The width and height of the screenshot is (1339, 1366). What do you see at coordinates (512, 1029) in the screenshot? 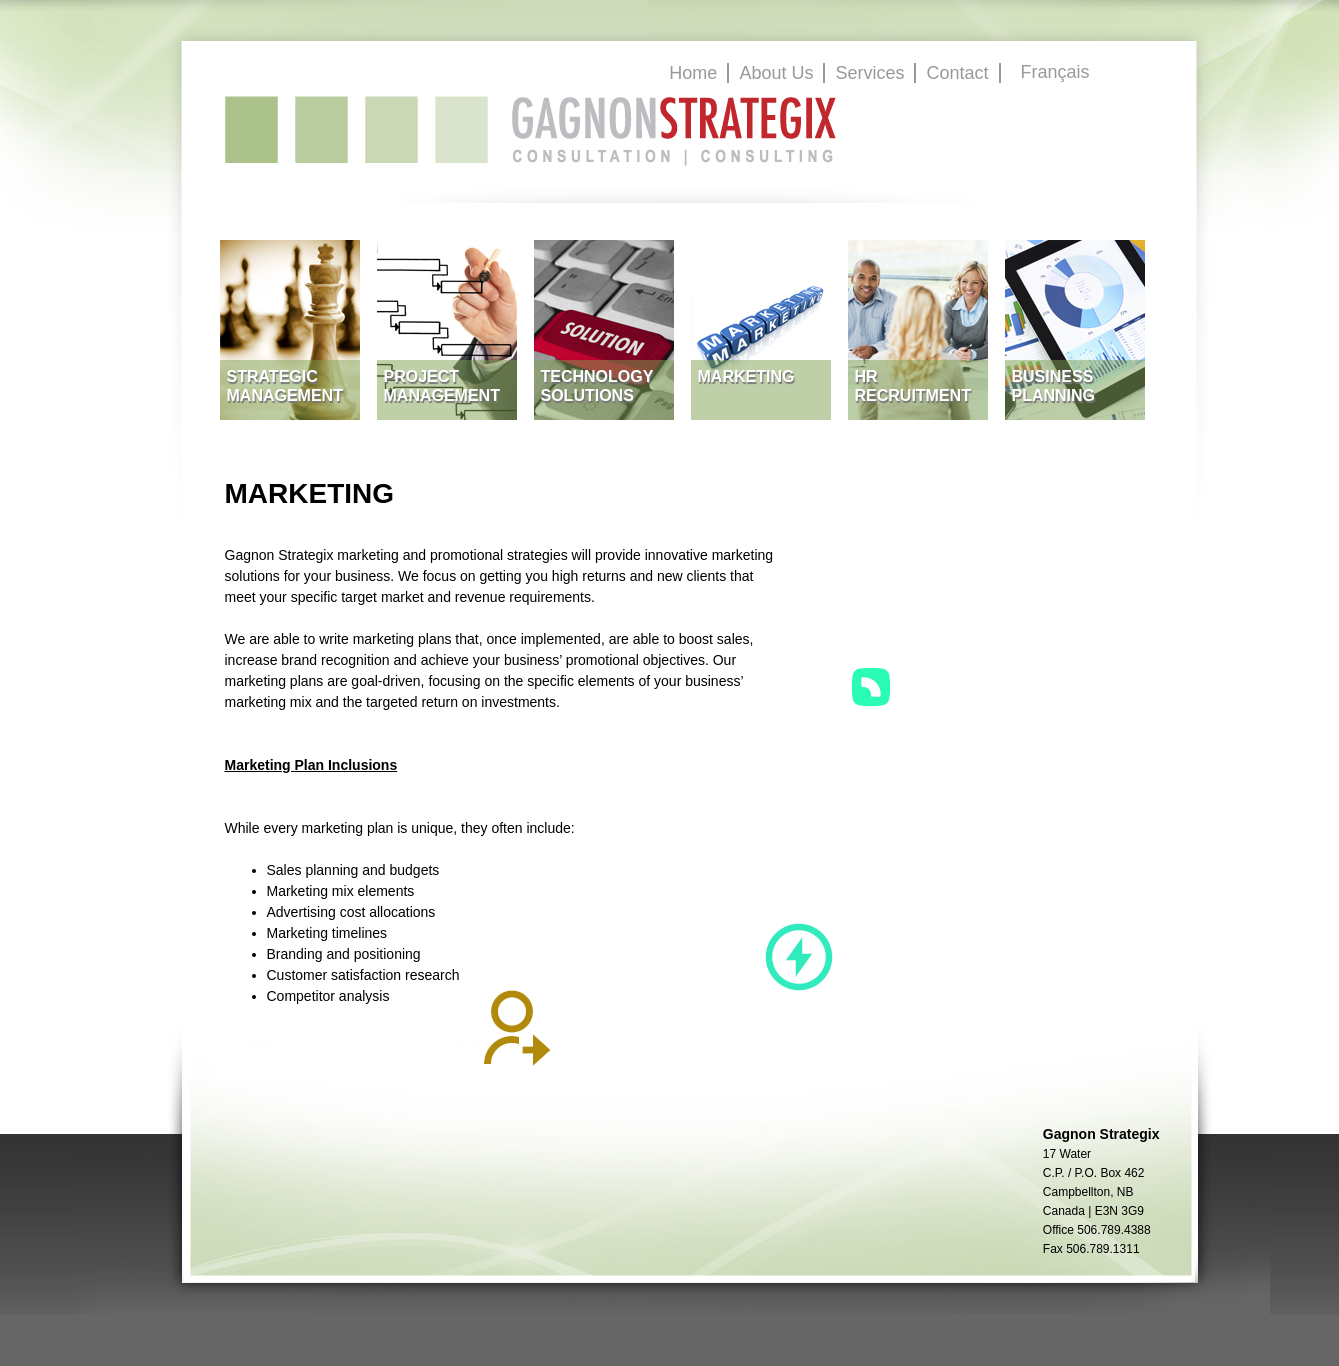
I see `share user profile with others` at bounding box center [512, 1029].